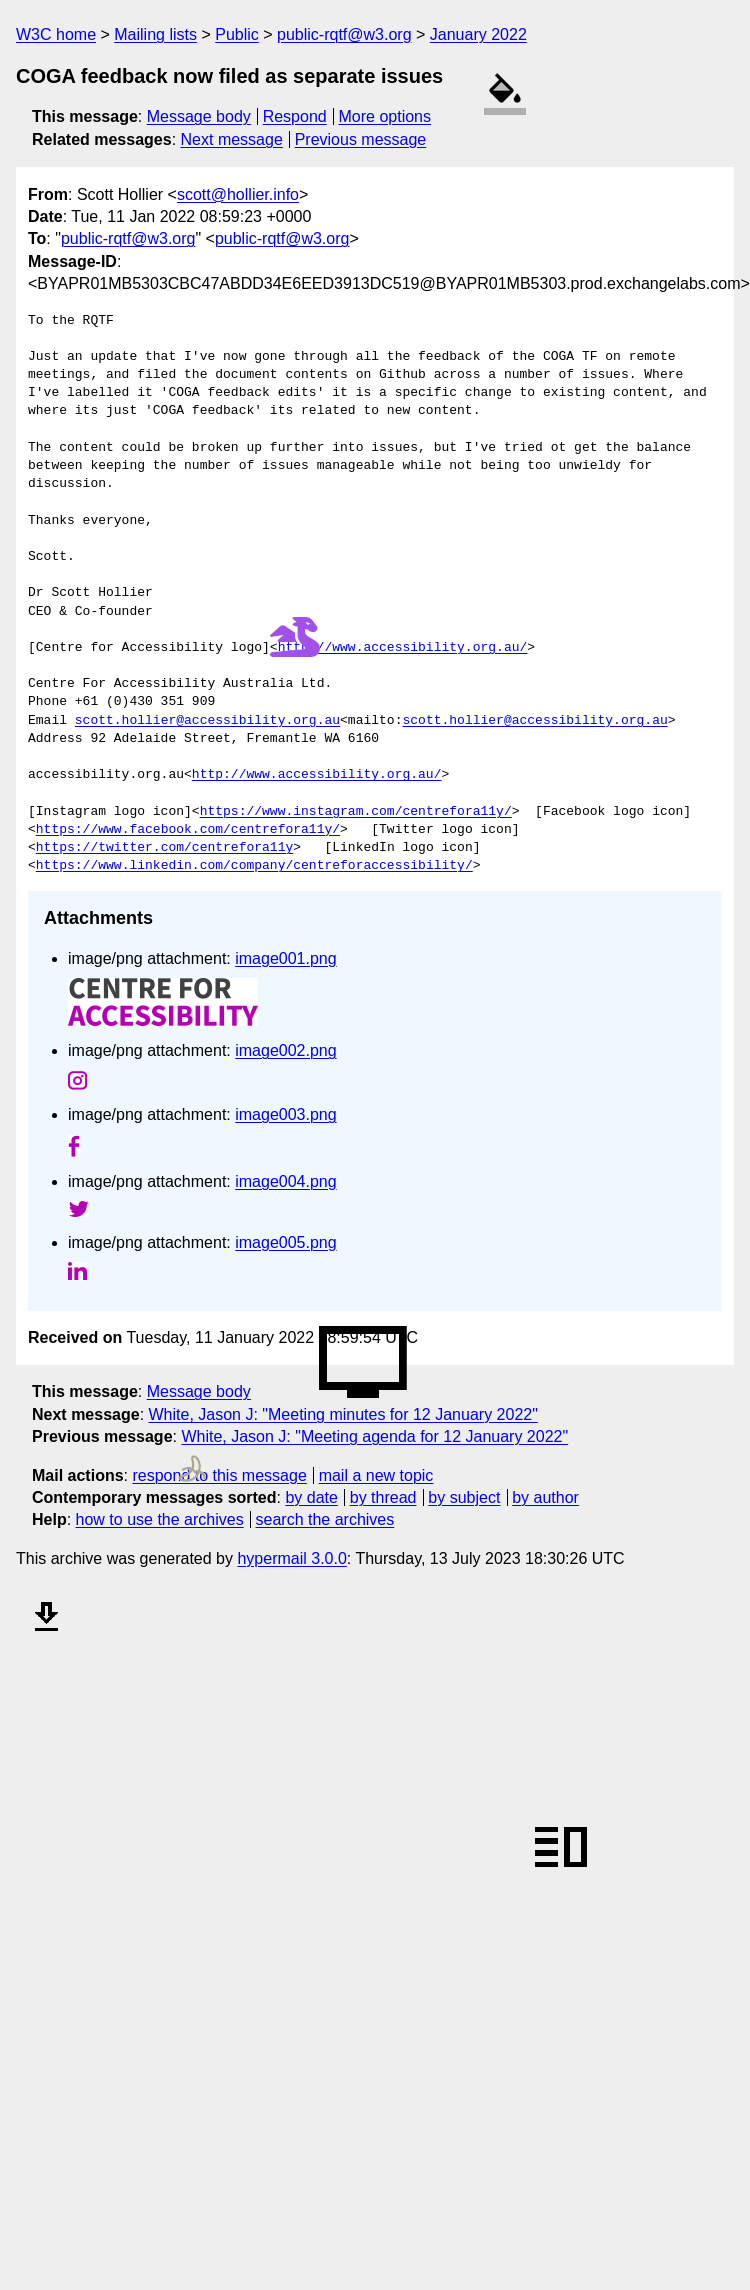 The height and width of the screenshot is (2290, 750). Describe the element at coordinates (505, 94) in the screenshot. I see `fill selected area with color` at that location.